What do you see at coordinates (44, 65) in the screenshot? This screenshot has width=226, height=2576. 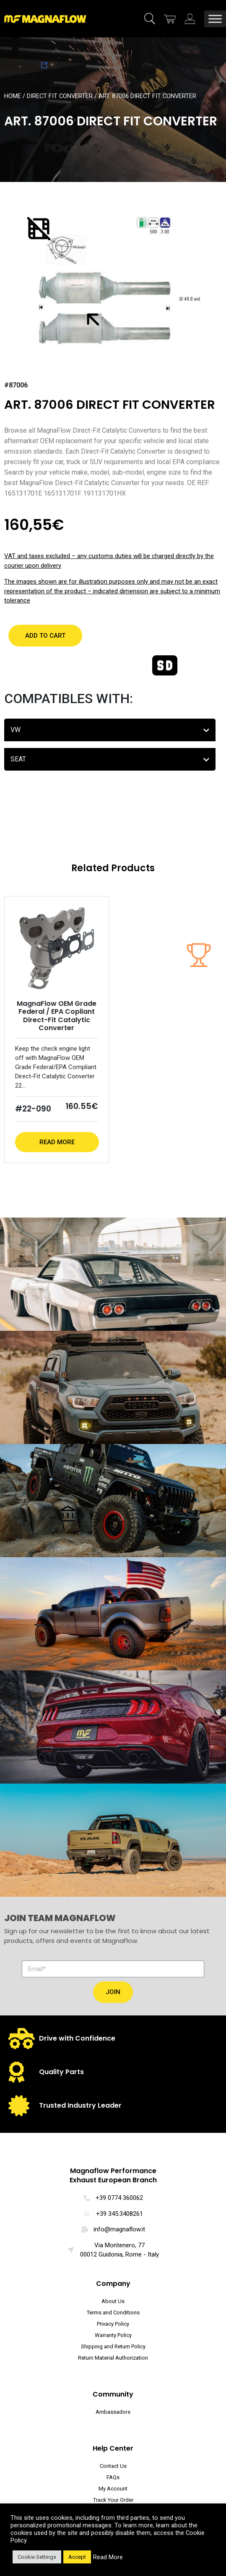 I see `open link in a new tab or window` at bounding box center [44, 65].